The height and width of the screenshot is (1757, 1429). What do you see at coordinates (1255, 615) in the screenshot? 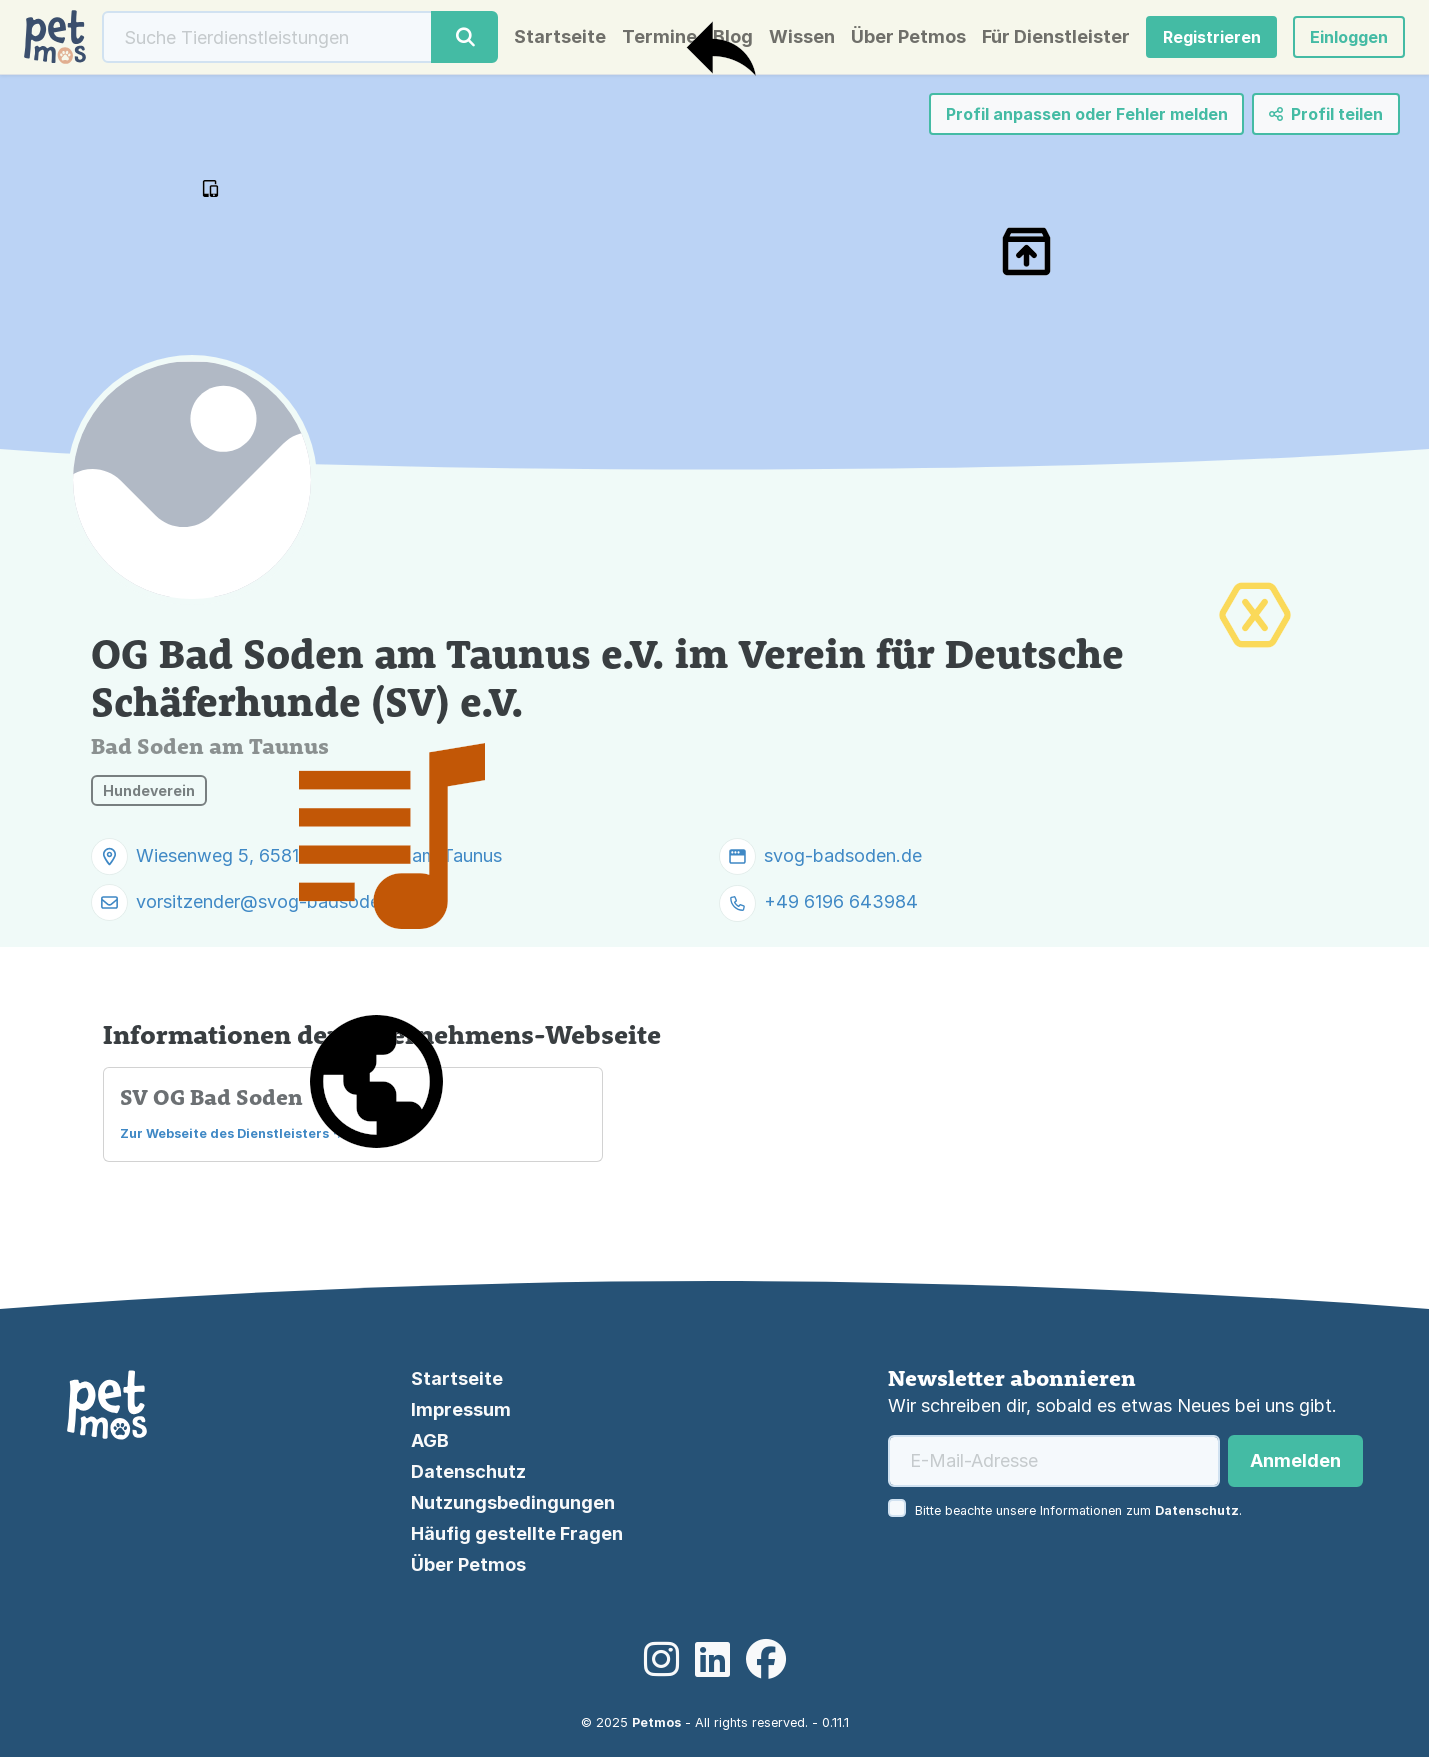
I see `xamarin development platform logo` at bounding box center [1255, 615].